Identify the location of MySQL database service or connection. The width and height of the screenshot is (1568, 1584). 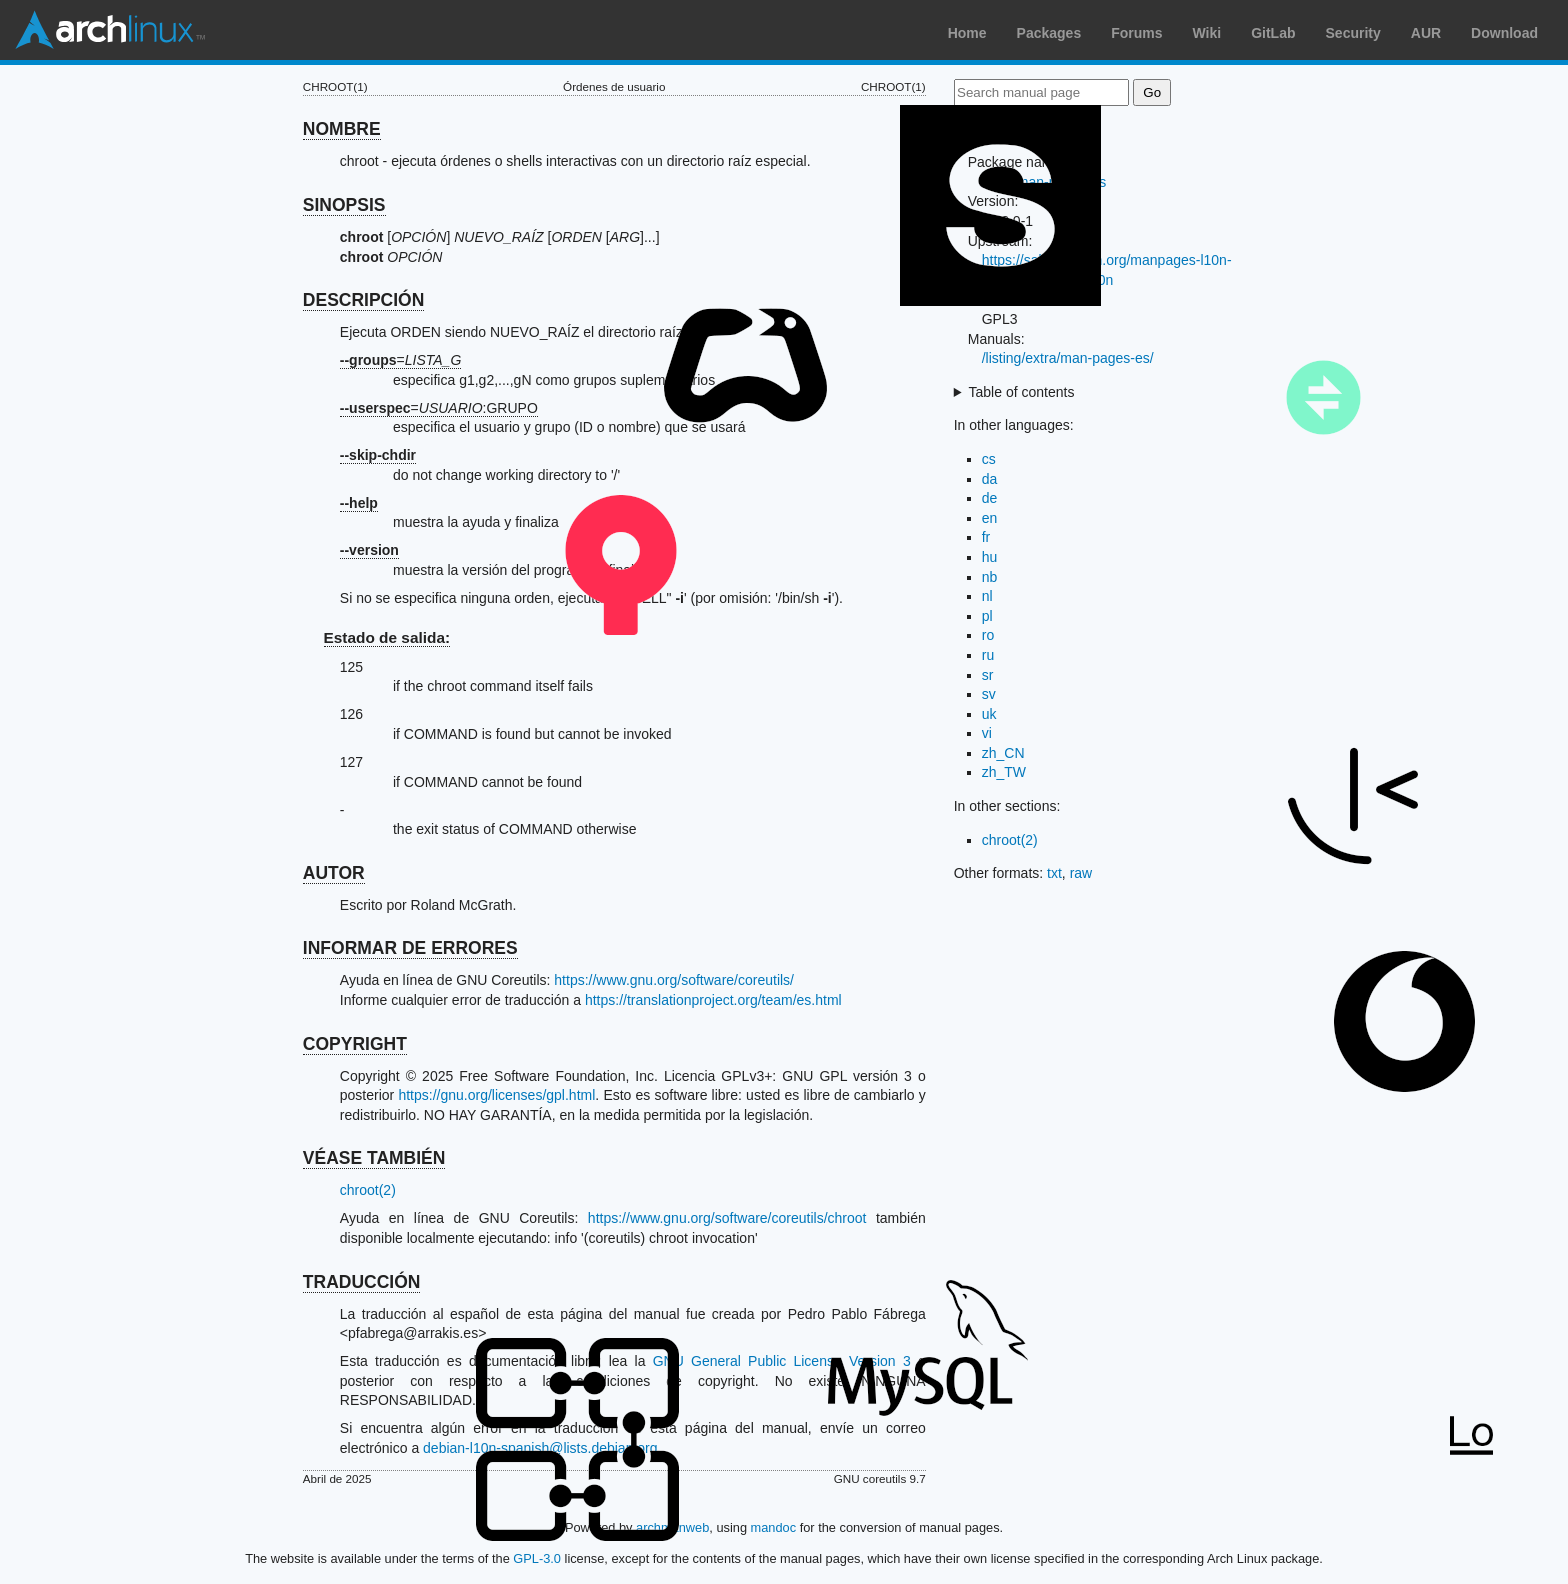
(928, 1348).